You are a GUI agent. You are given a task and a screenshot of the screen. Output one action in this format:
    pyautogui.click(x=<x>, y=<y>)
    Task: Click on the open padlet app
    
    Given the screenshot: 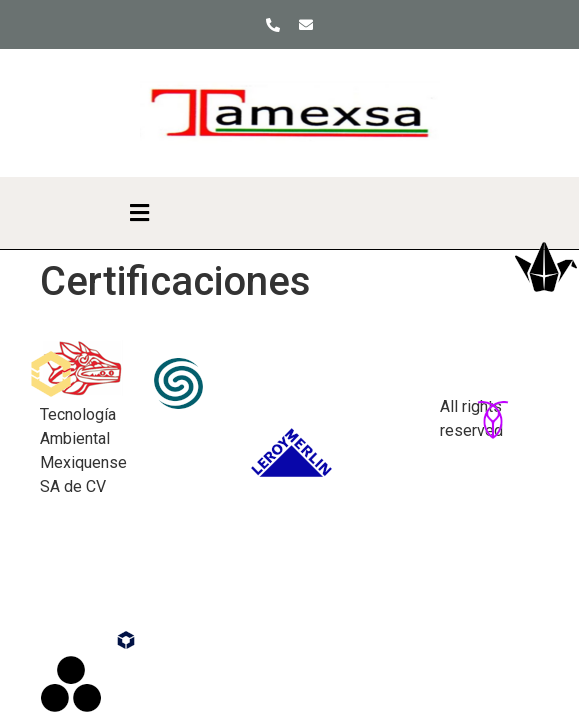 What is the action you would take?
    pyautogui.click(x=546, y=267)
    